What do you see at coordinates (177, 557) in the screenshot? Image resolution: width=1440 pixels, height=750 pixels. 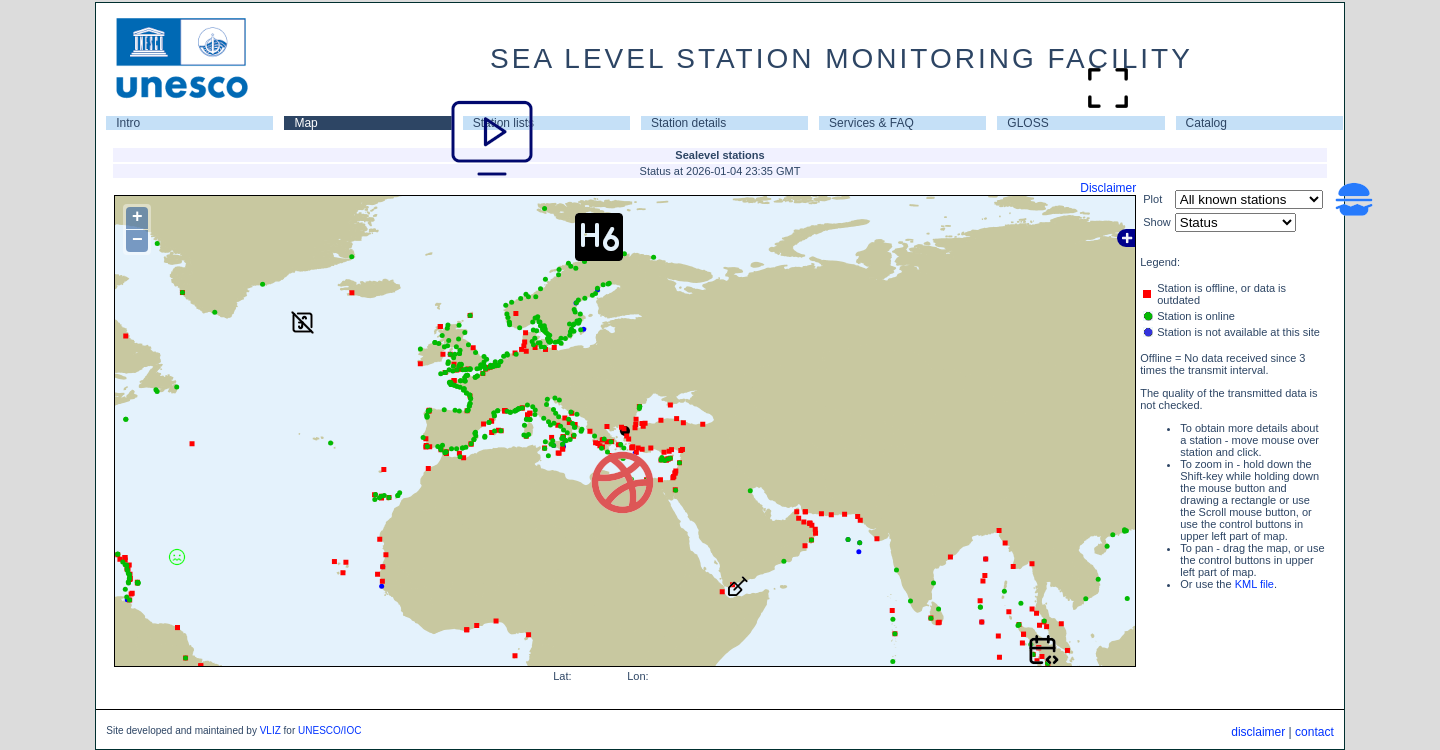 I see `indicates a nervous or anxious status` at bounding box center [177, 557].